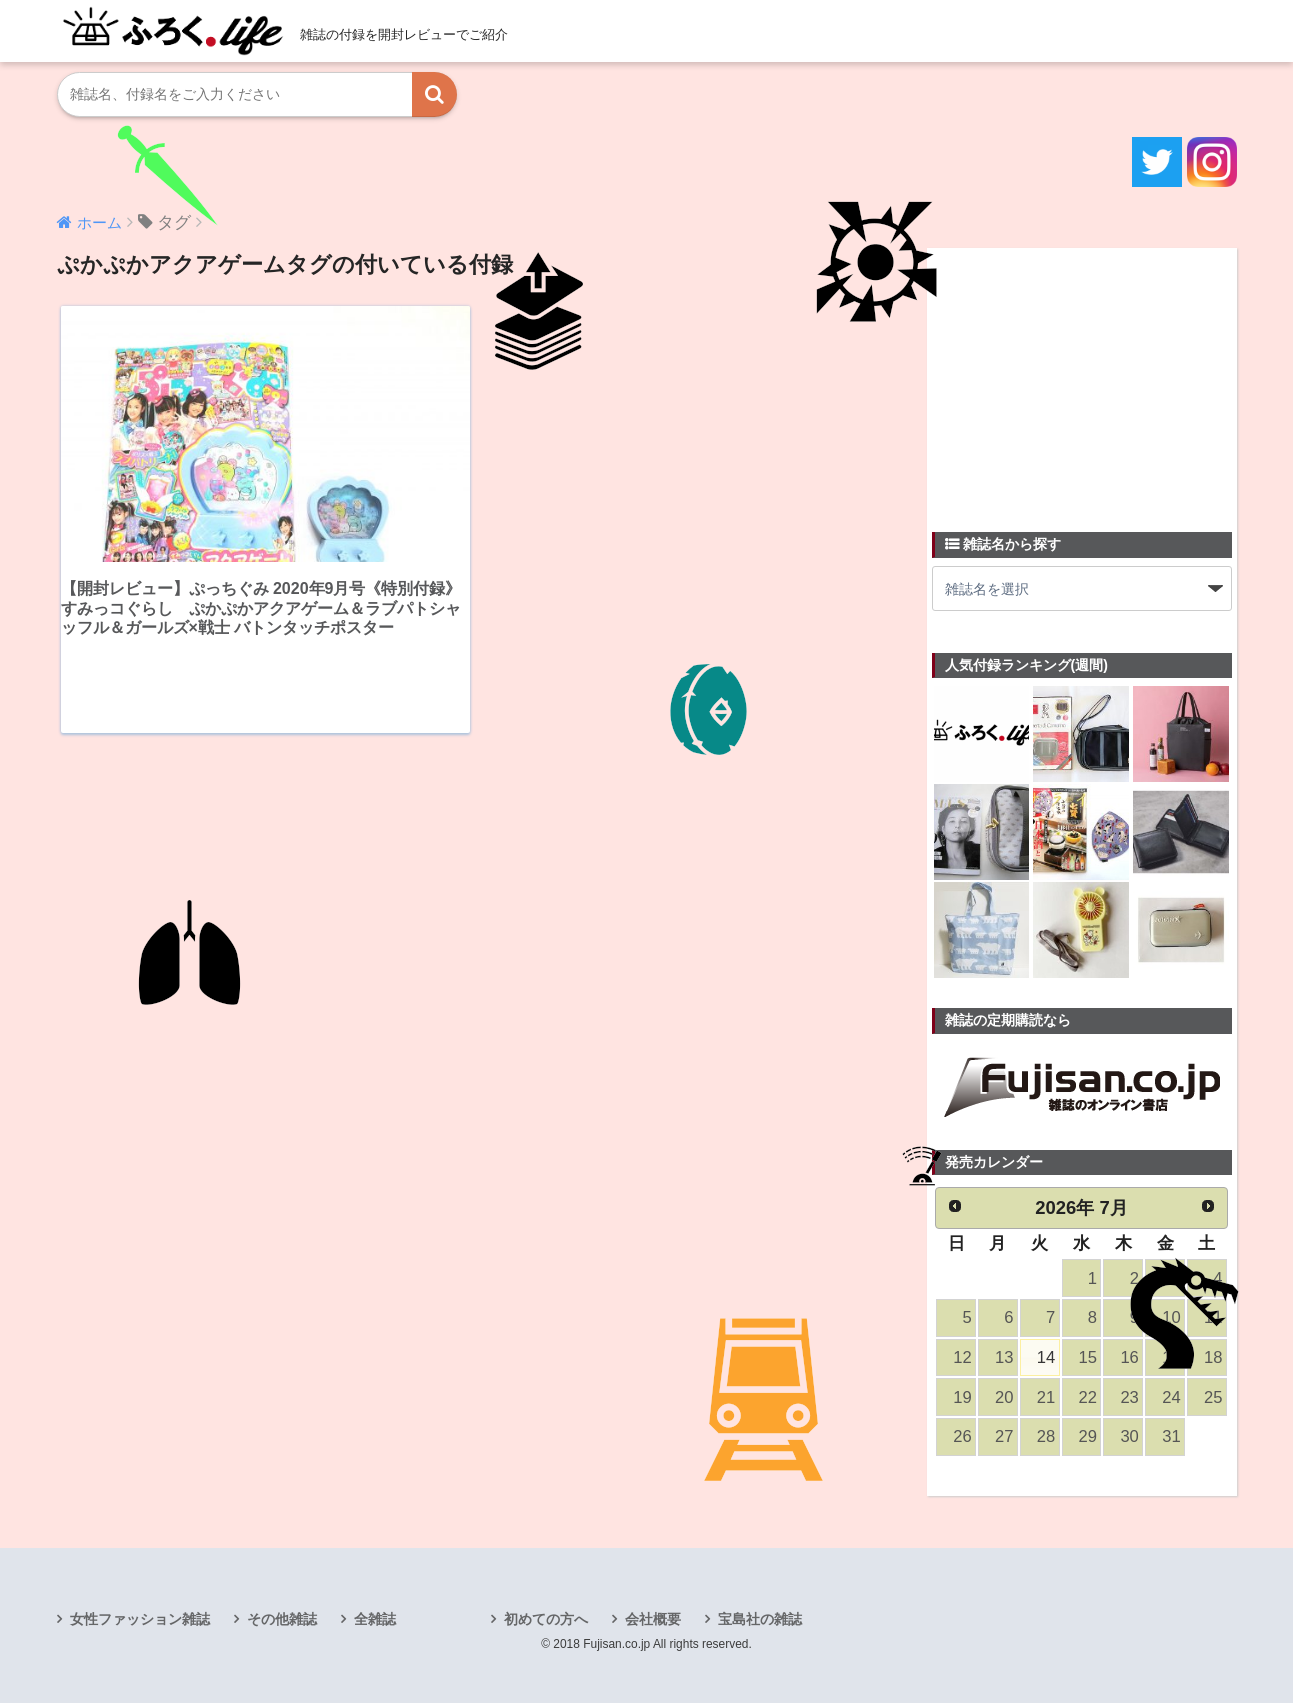  What do you see at coordinates (1183, 1313) in the screenshot?
I see `select sea serpent creature in game` at bounding box center [1183, 1313].